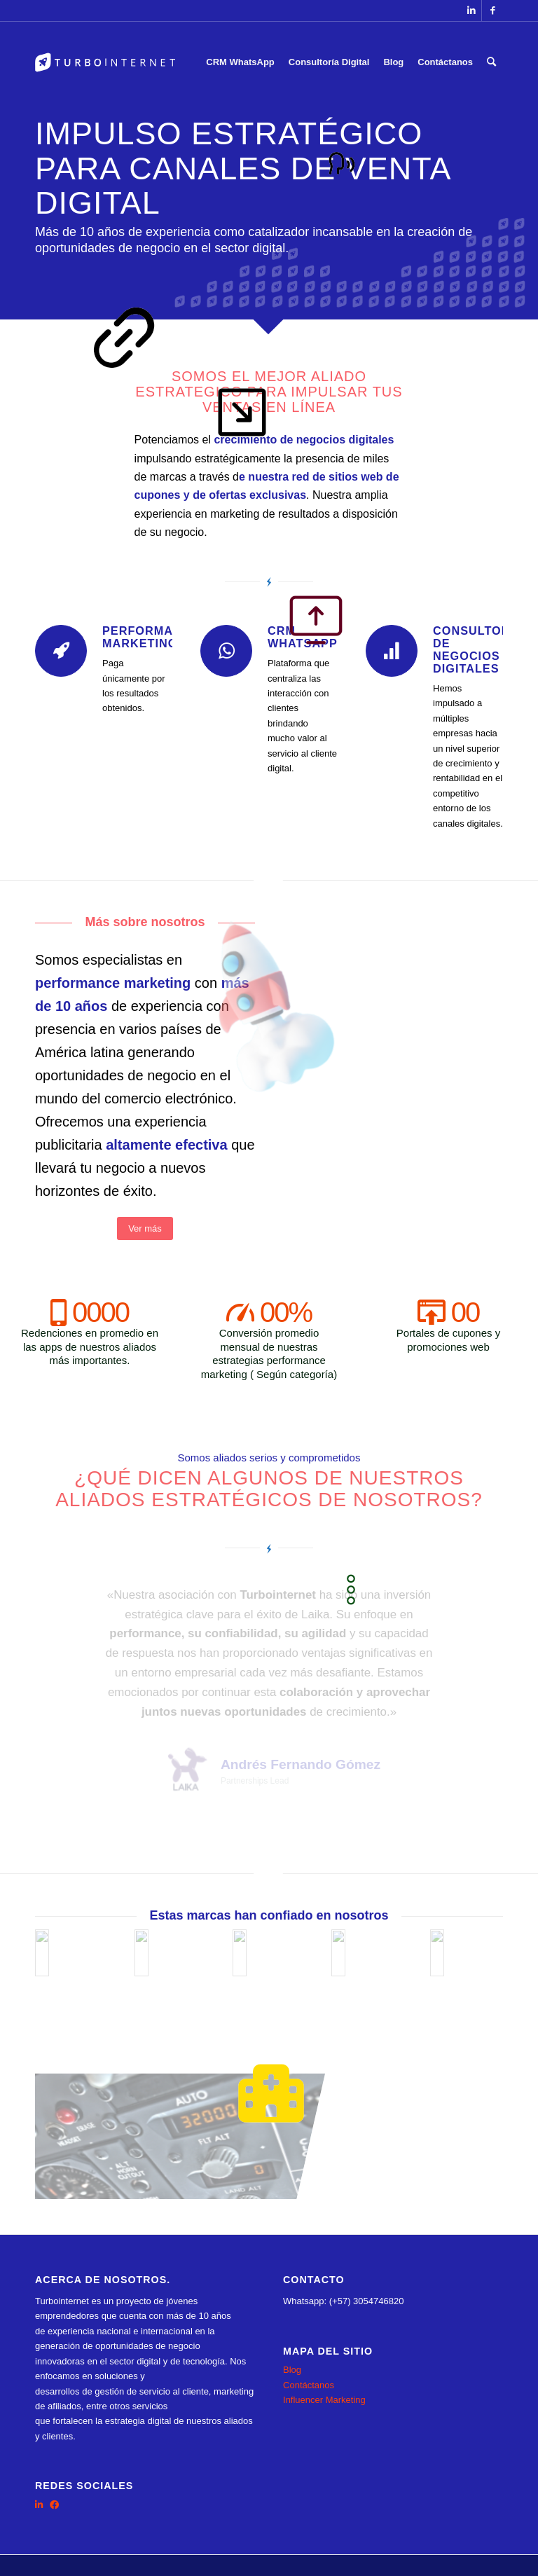 The width and height of the screenshot is (538, 2576). What do you see at coordinates (271, 2093) in the screenshot?
I see `find nearby hospitals or medical facilities` at bounding box center [271, 2093].